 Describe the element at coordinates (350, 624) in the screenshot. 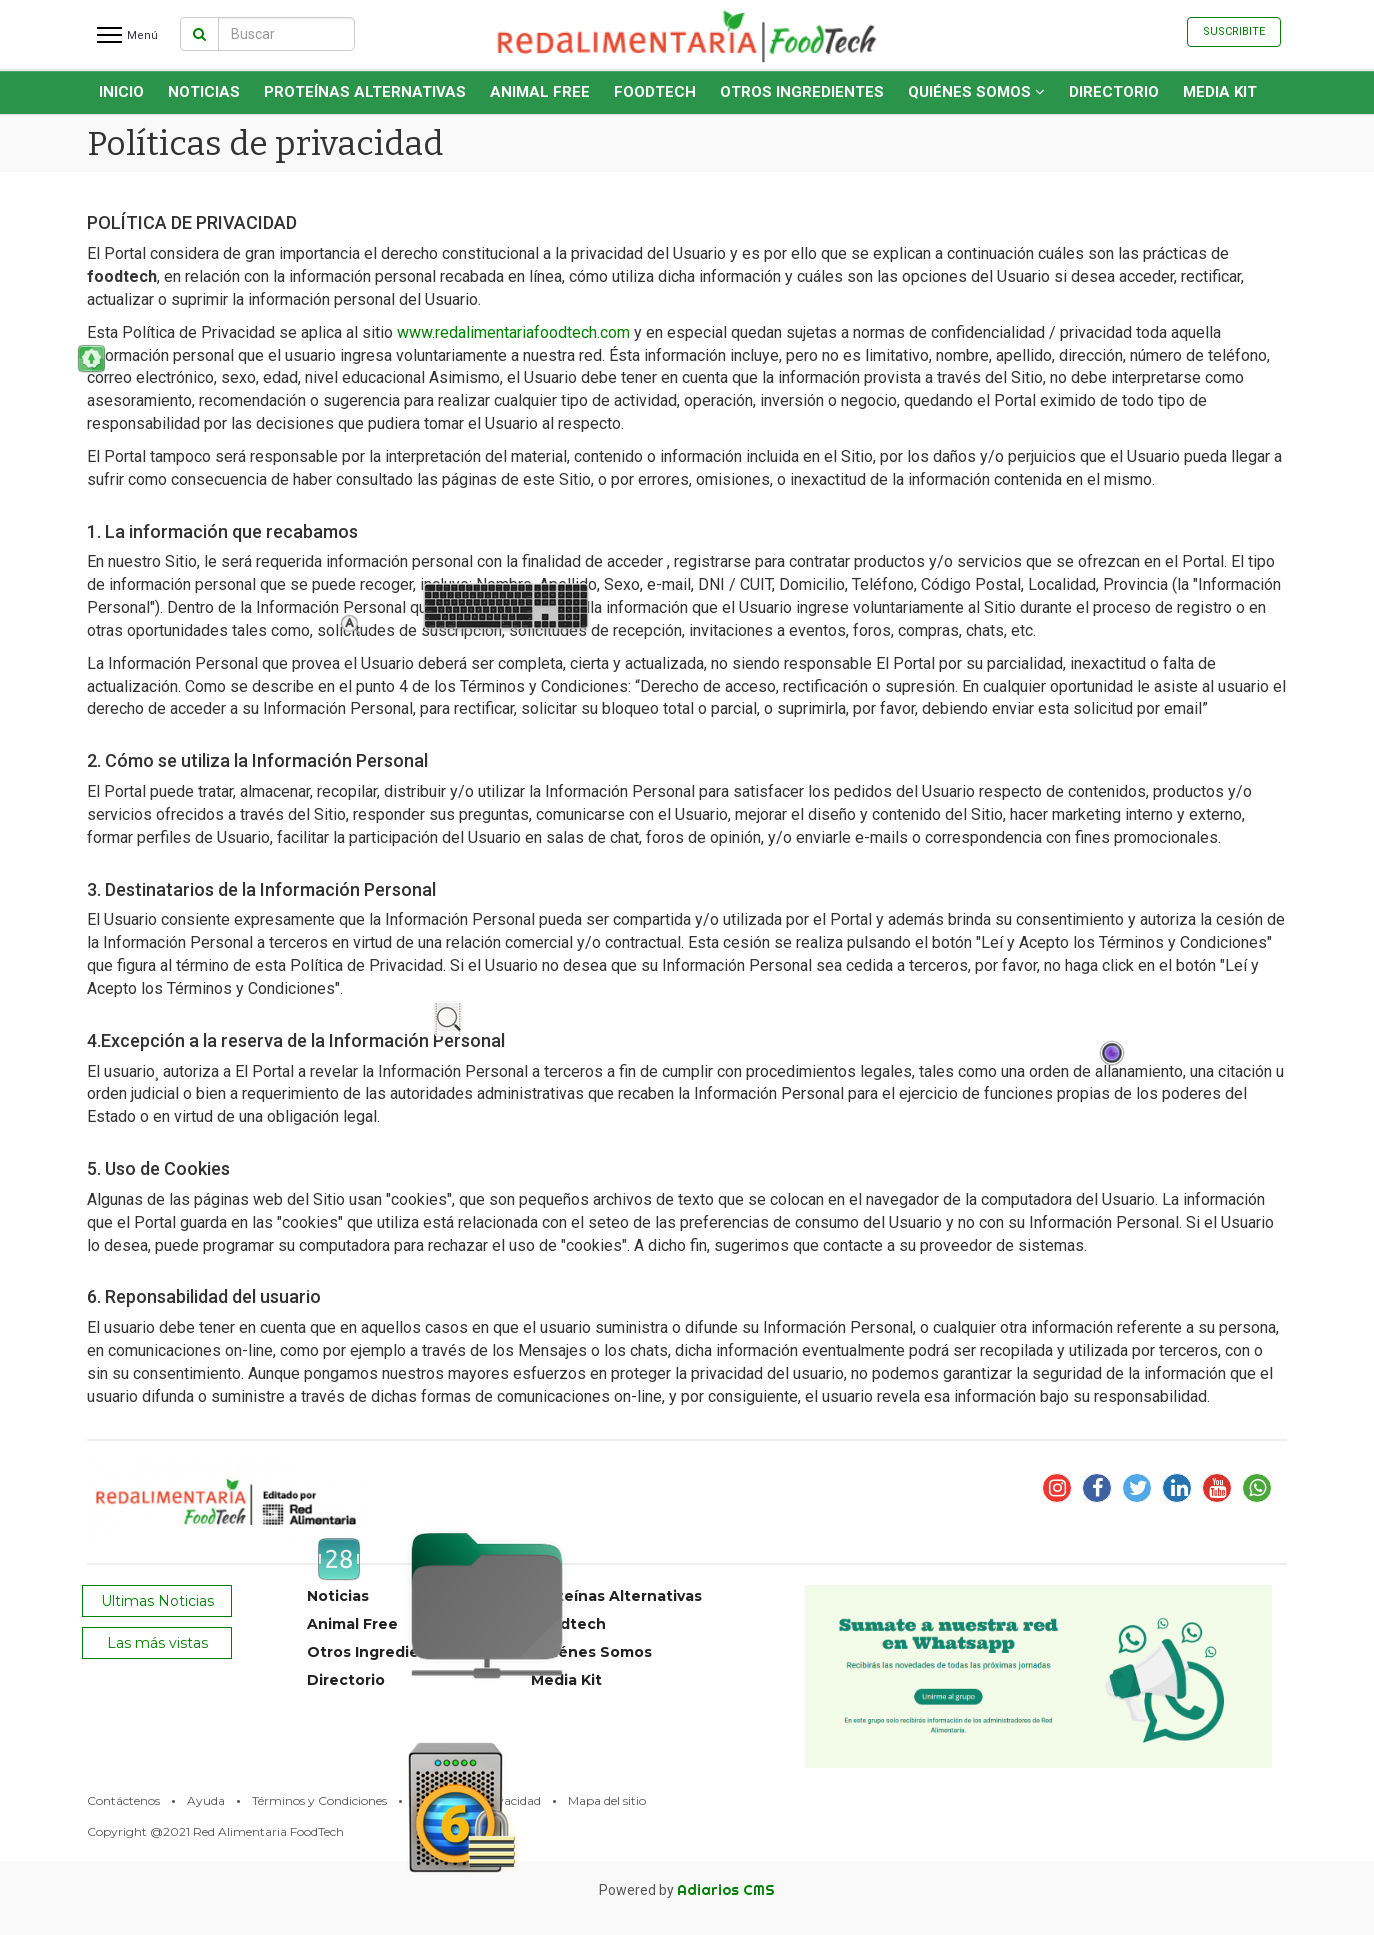

I see `find text or search within a document` at that location.